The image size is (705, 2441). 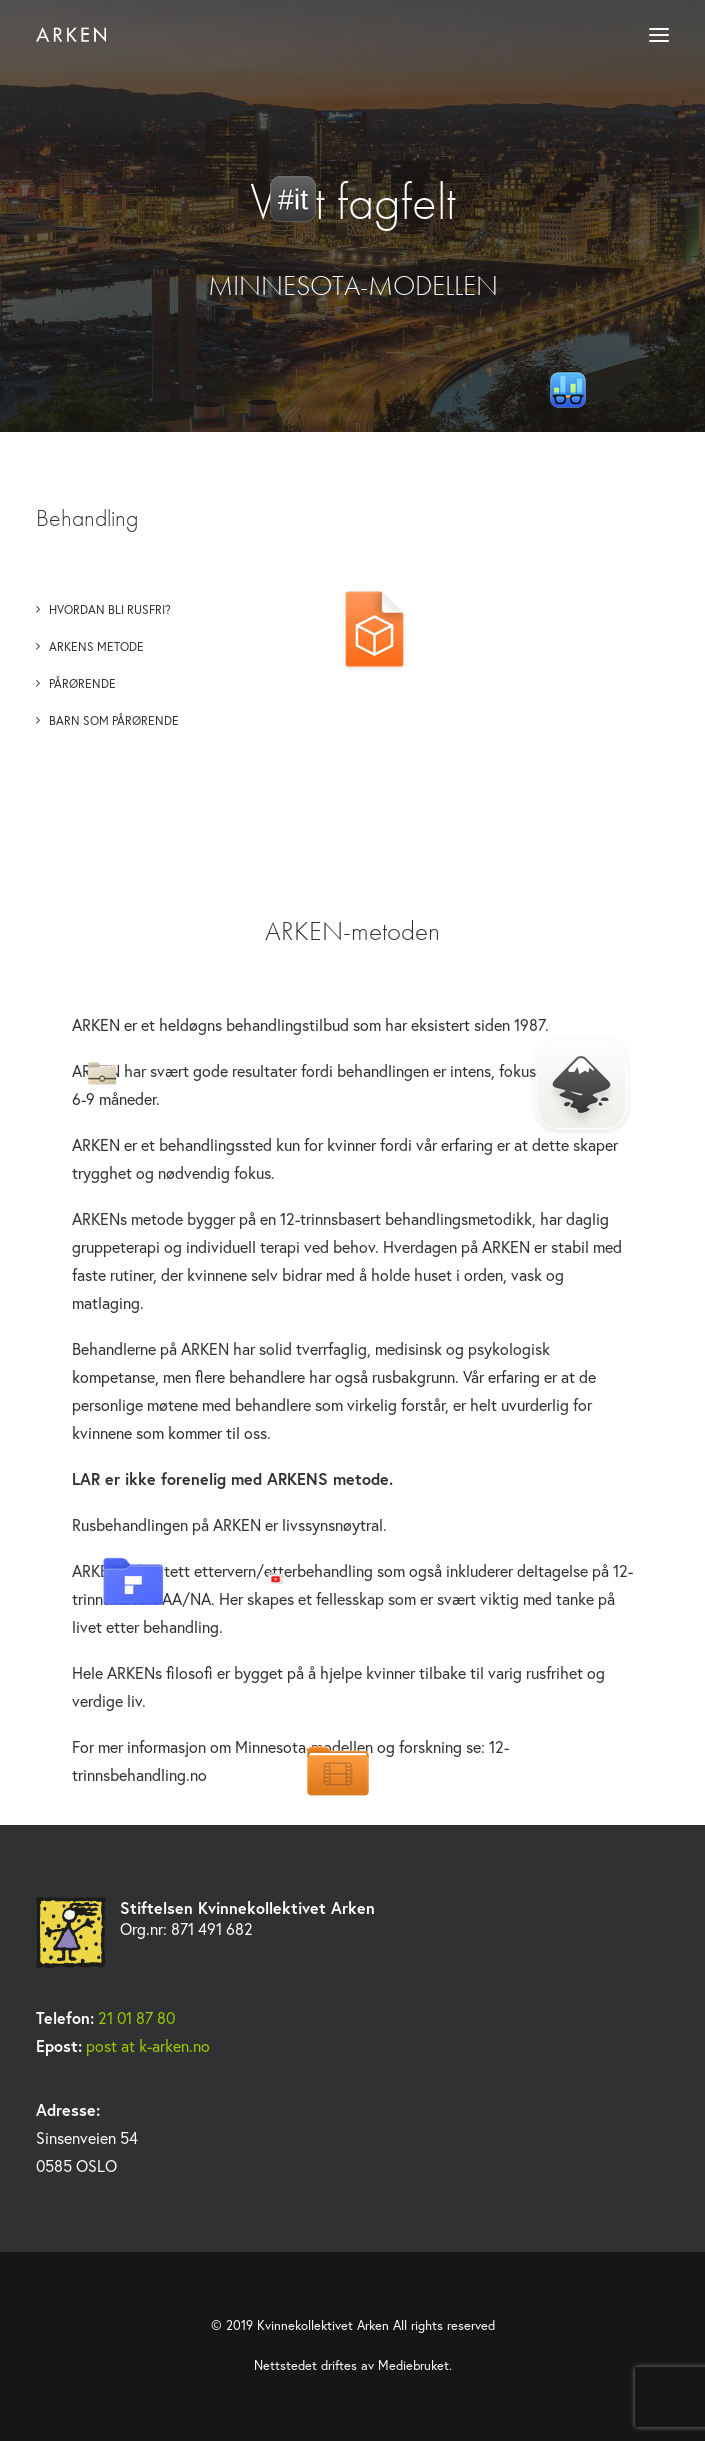 I want to click on open wondershare pdfreader documents folder, so click(x=133, y=1583).